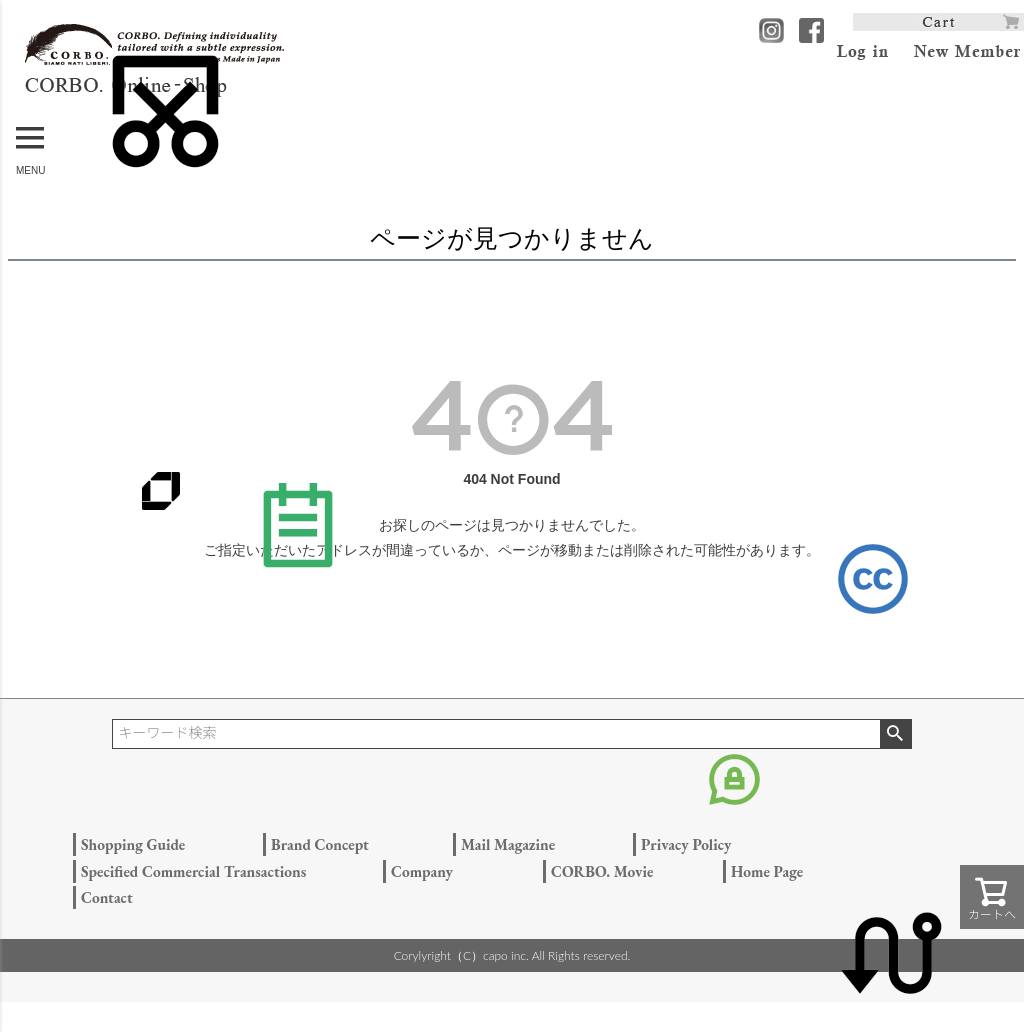  What do you see at coordinates (161, 491) in the screenshot?
I see `aqua security company logo` at bounding box center [161, 491].